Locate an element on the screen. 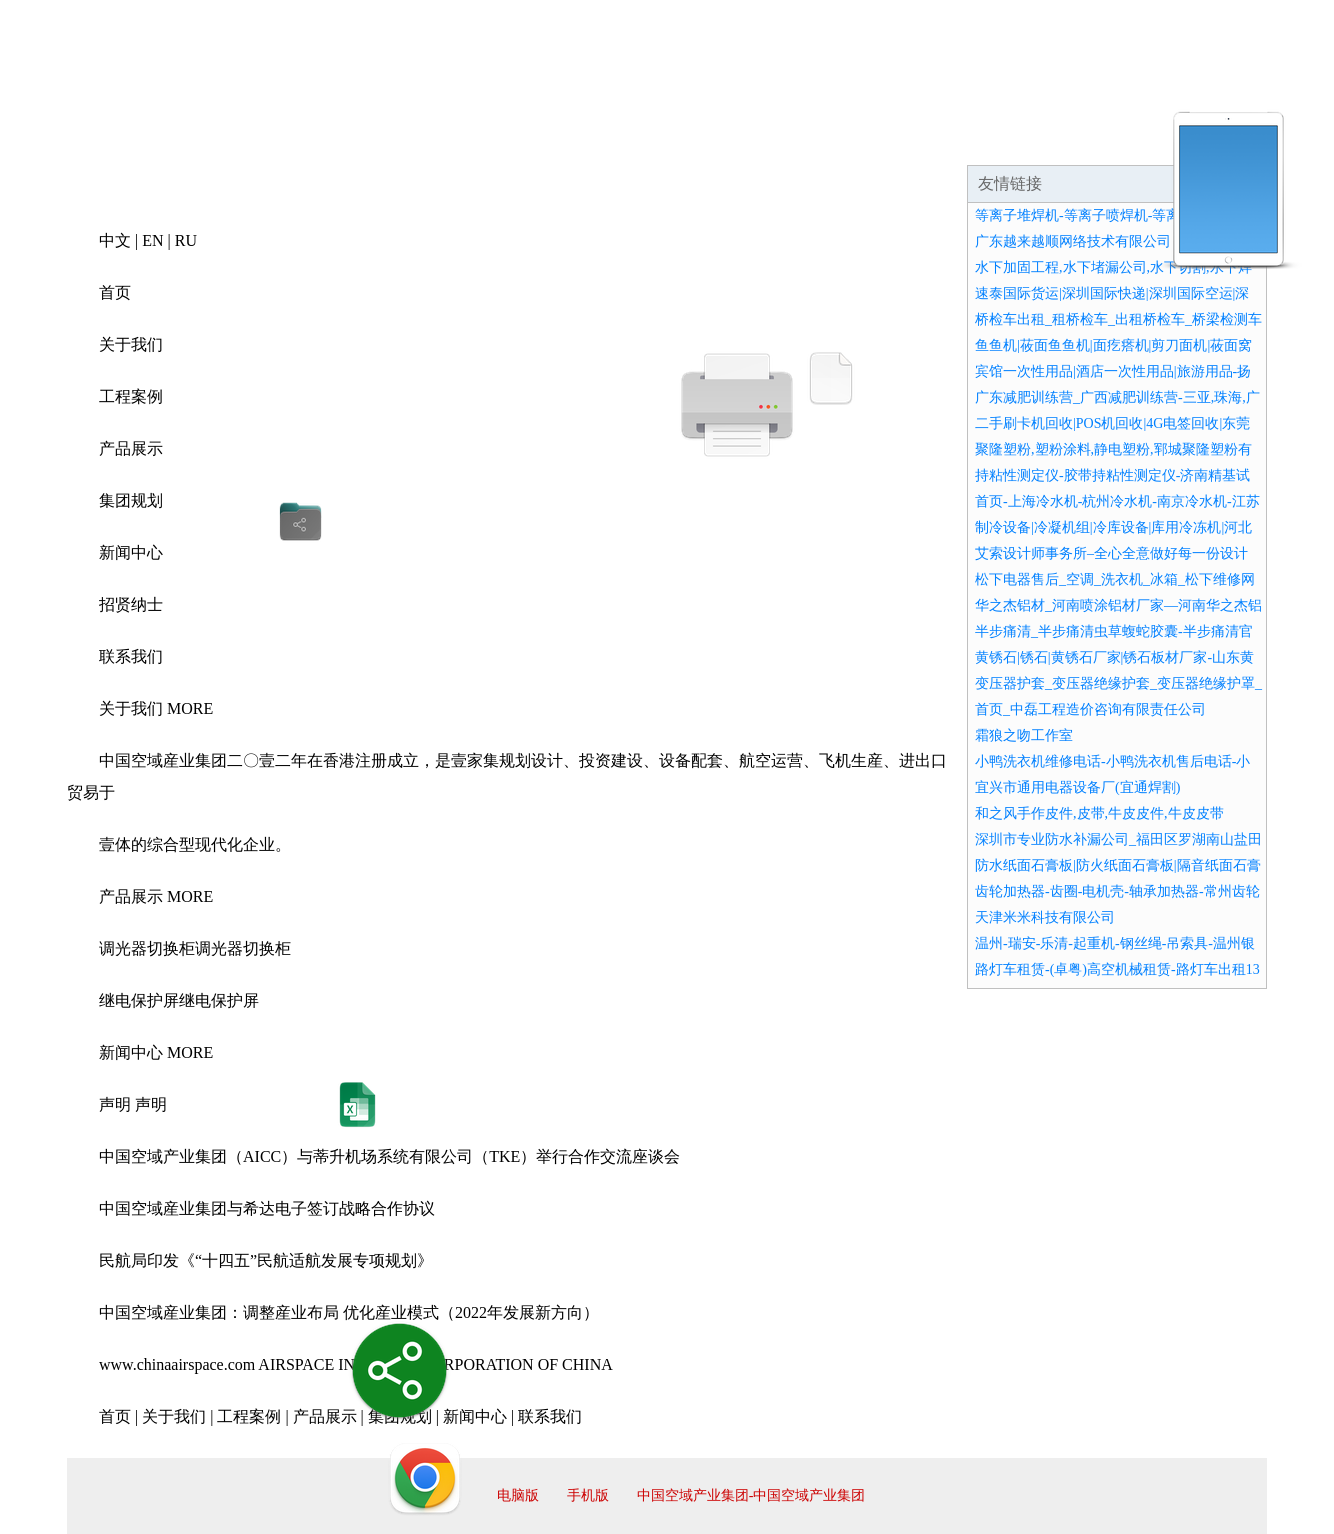 The width and height of the screenshot is (1334, 1534). open Google Chrome browser is located at coordinates (425, 1478).